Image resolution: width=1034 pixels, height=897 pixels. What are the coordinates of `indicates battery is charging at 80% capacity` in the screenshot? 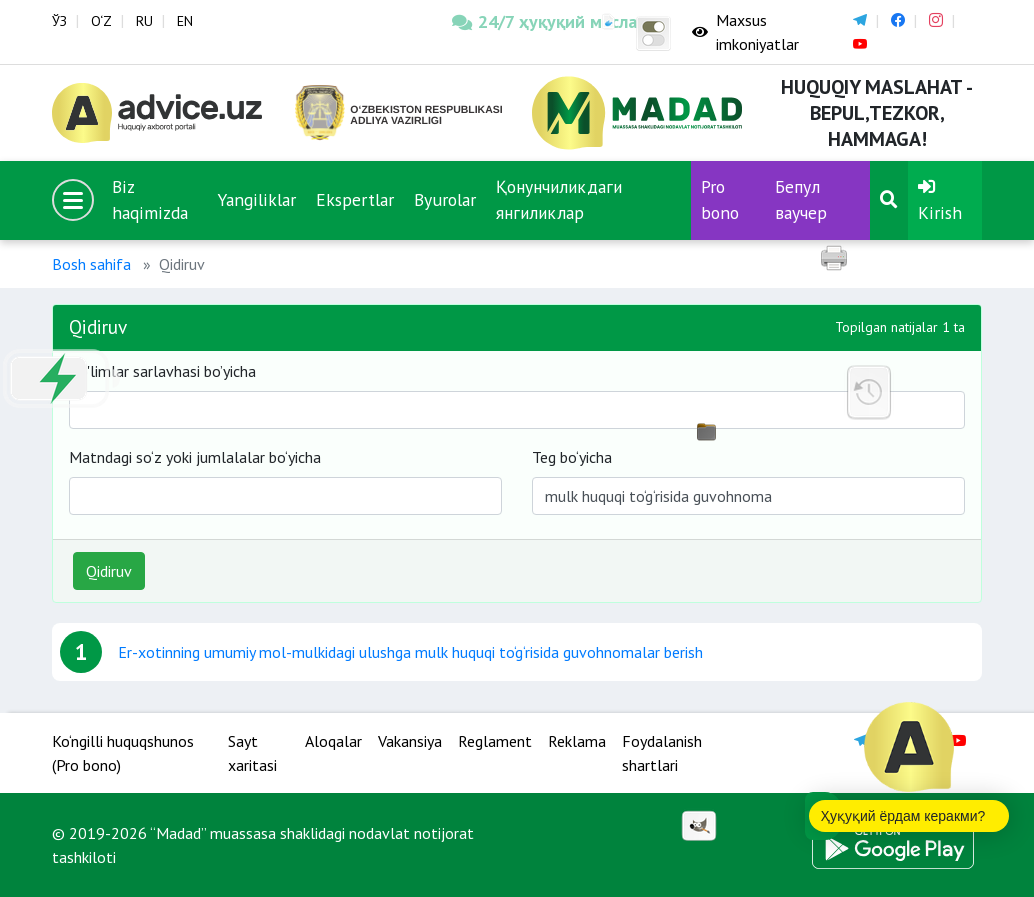 It's located at (61, 378).